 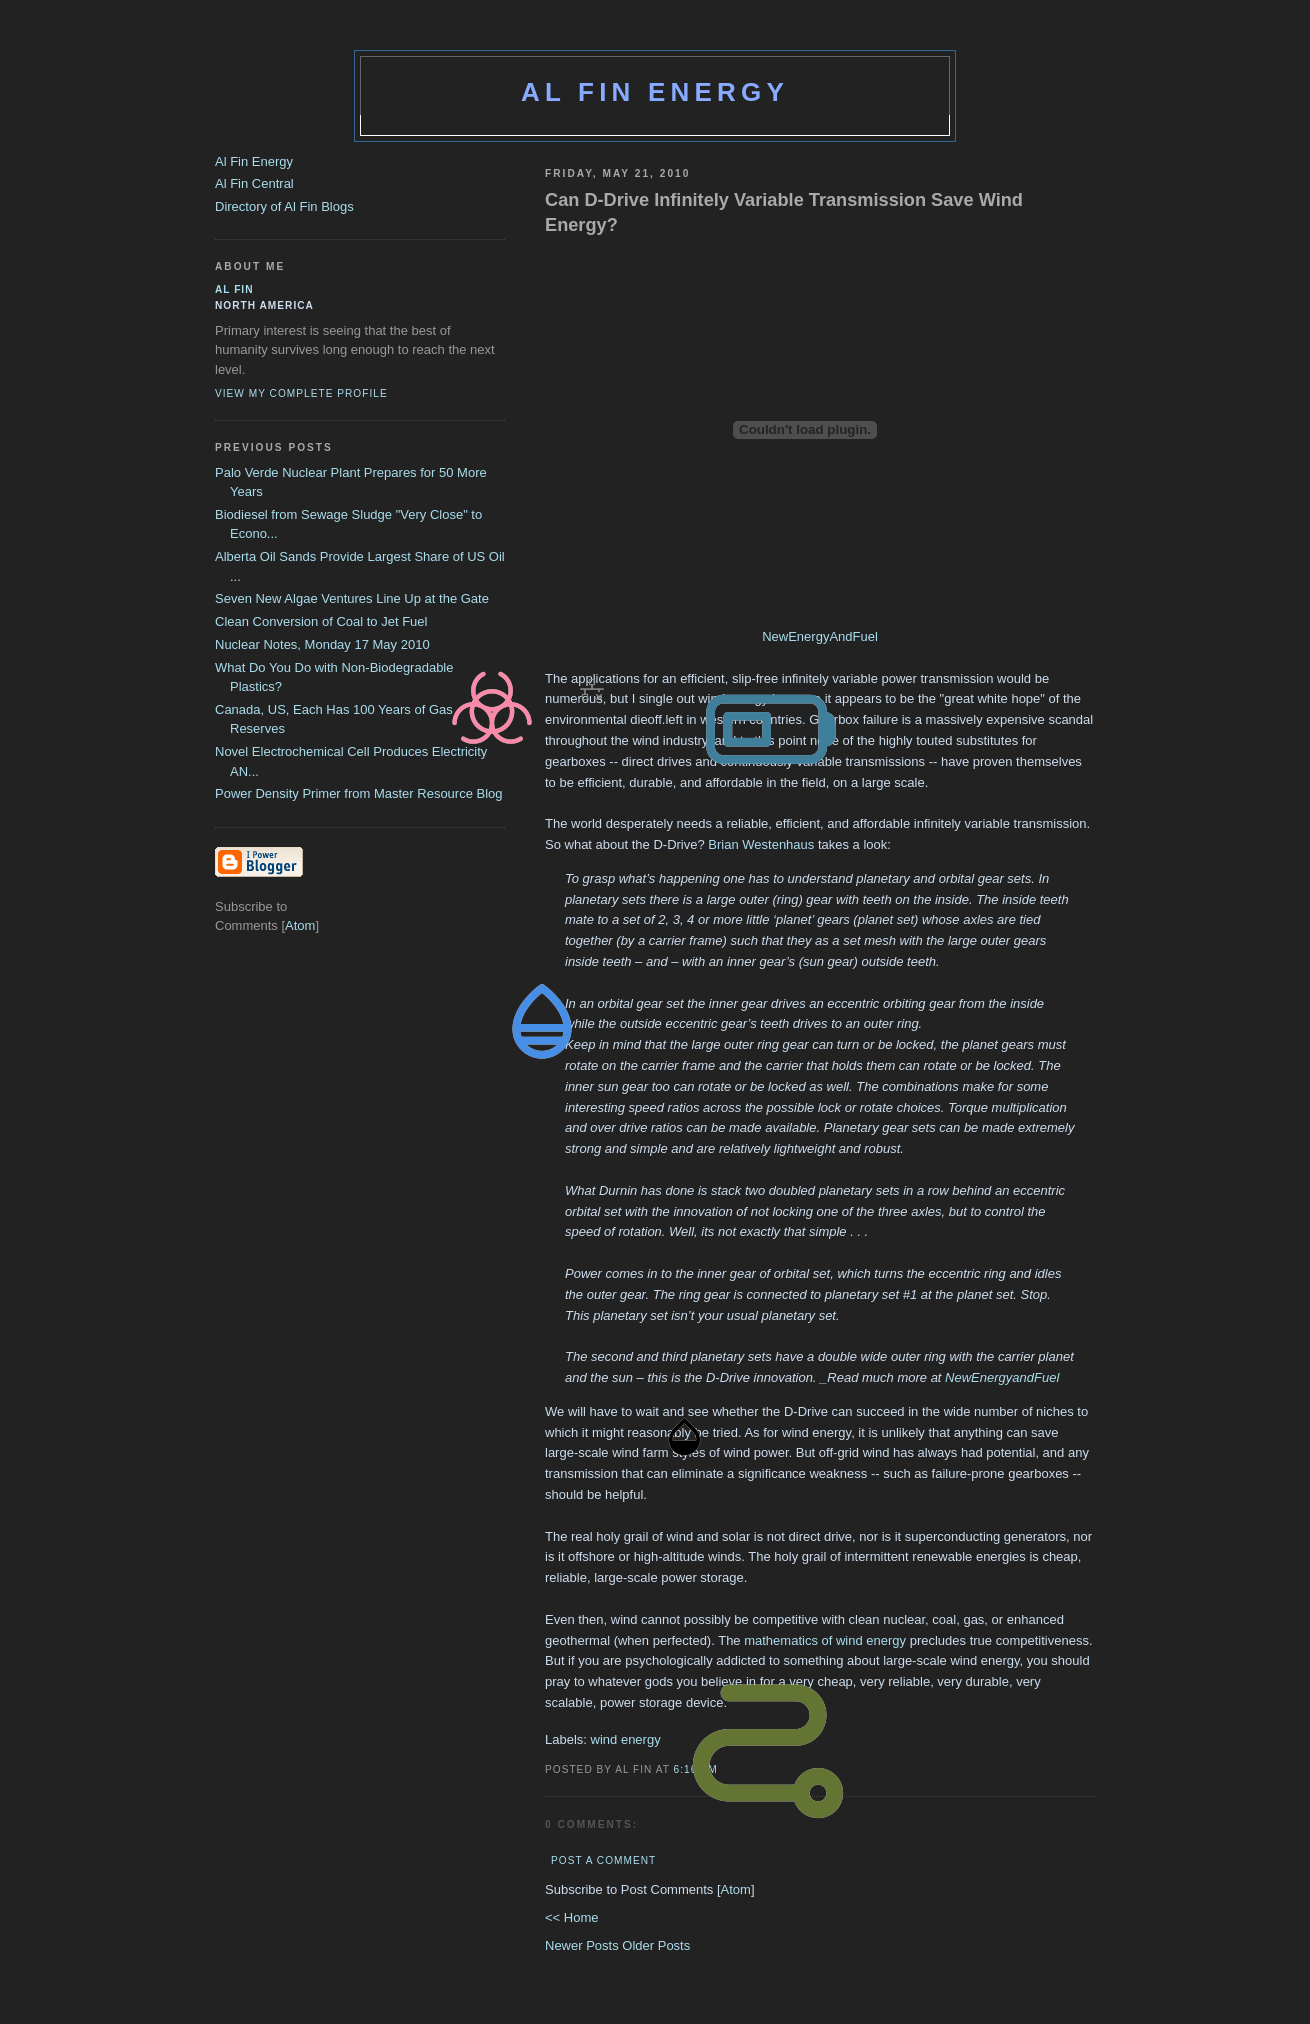 What do you see at coordinates (492, 710) in the screenshot?
I see `indicates hazardous or dangerous content` at bounding box center [492, 710].